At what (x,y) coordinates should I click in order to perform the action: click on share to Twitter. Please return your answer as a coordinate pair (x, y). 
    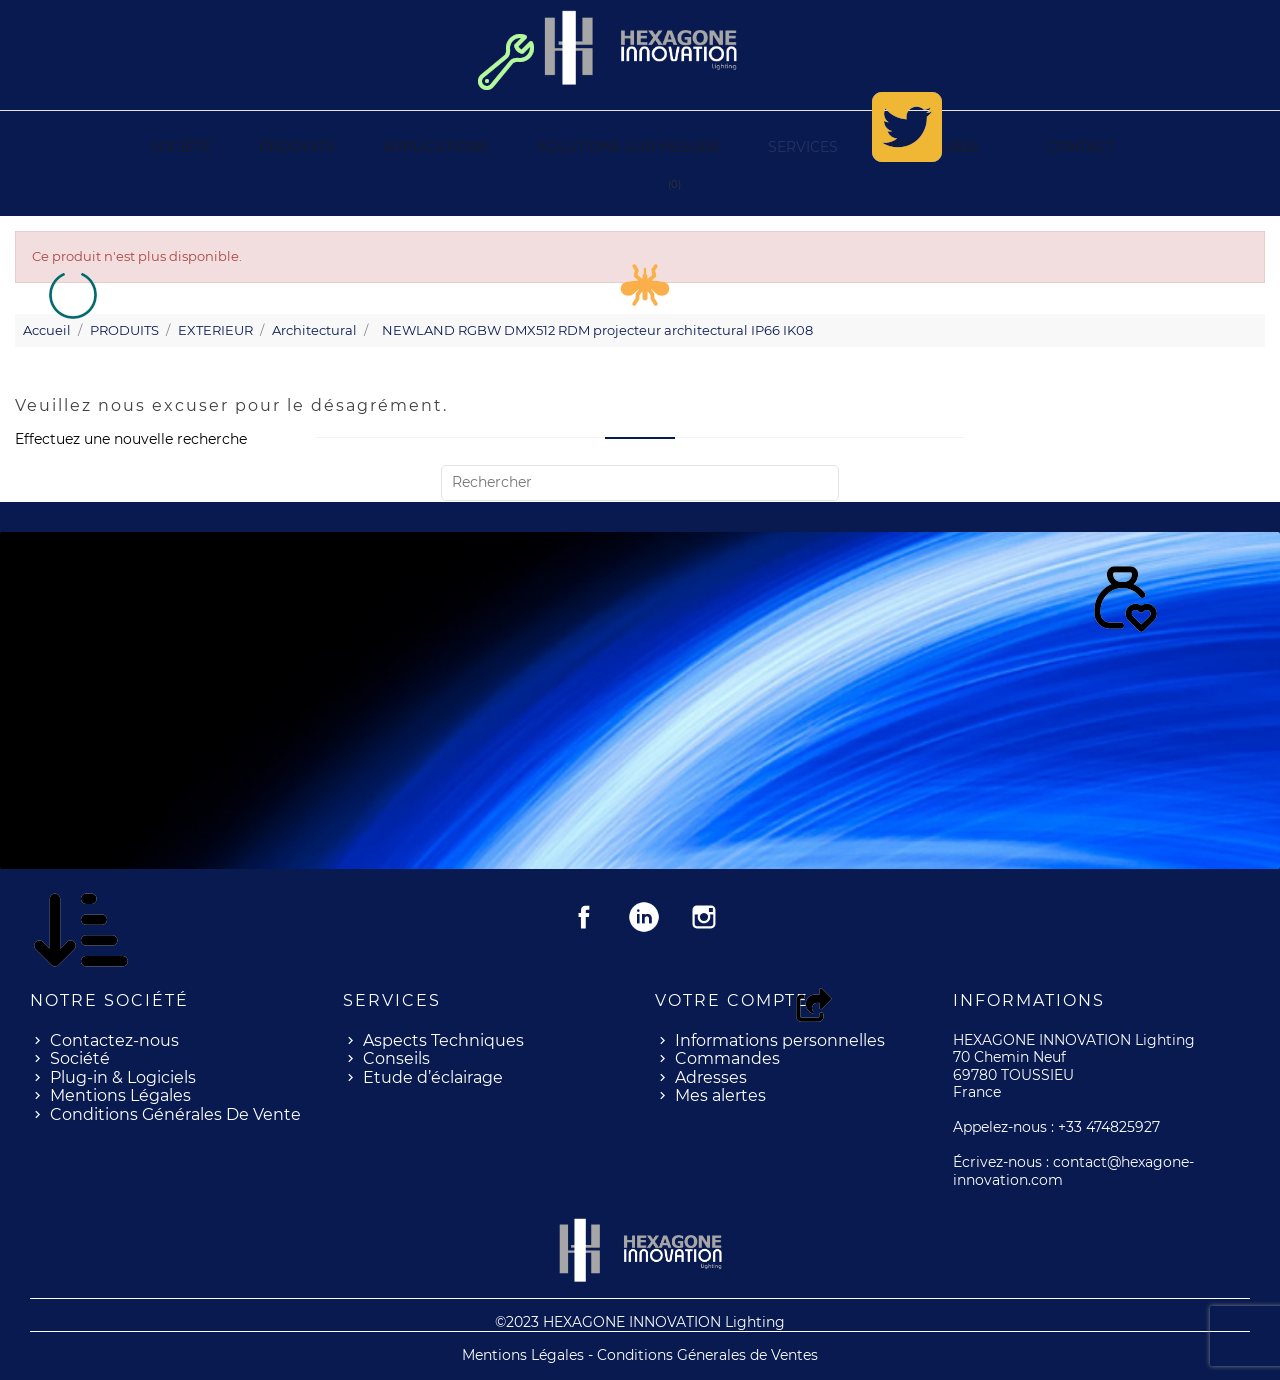
    Looking at the image, I should click on (907, 127).